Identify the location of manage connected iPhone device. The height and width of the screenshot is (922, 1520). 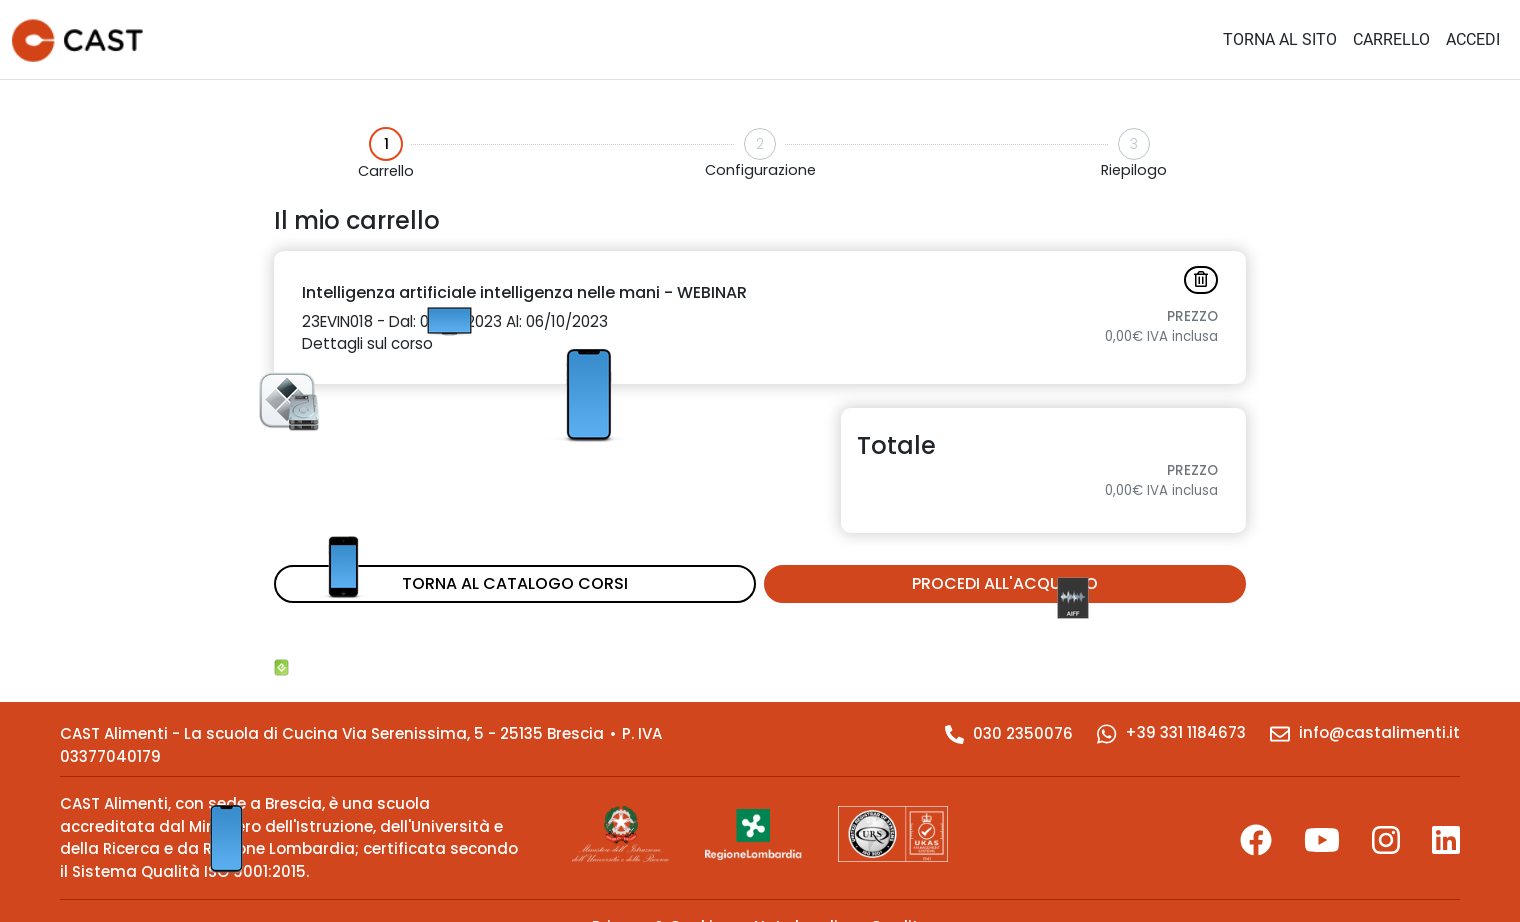
(589, 396).